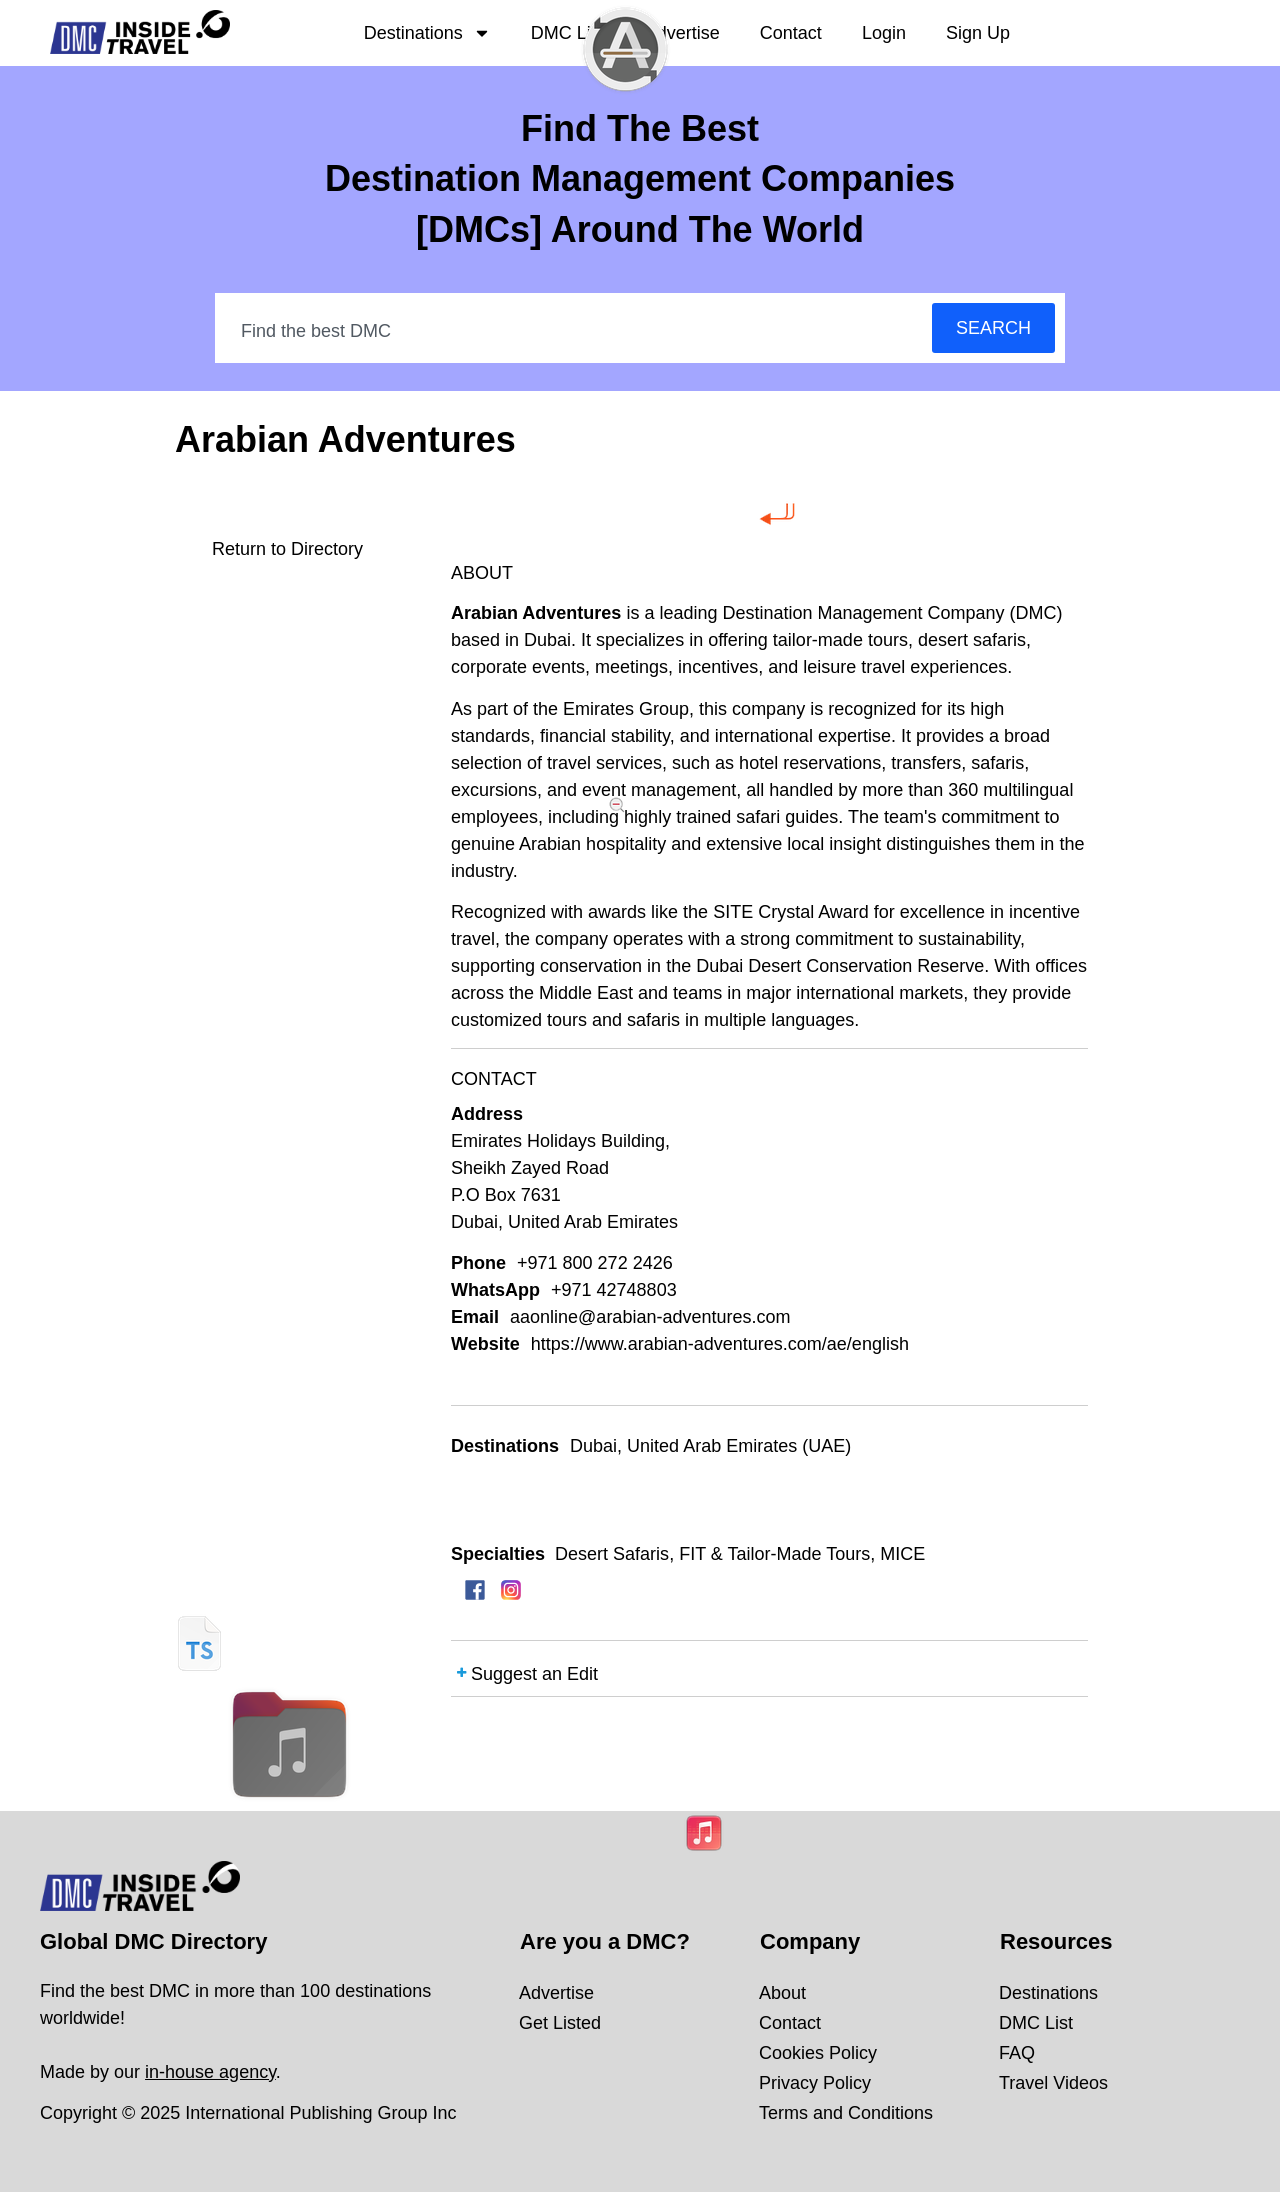 The width and height of the screenshot is (1280, 2192). Describe the element at coordinates (776, 511) in the screenshot. I see `reply to all recipients in an email thread` at that location.